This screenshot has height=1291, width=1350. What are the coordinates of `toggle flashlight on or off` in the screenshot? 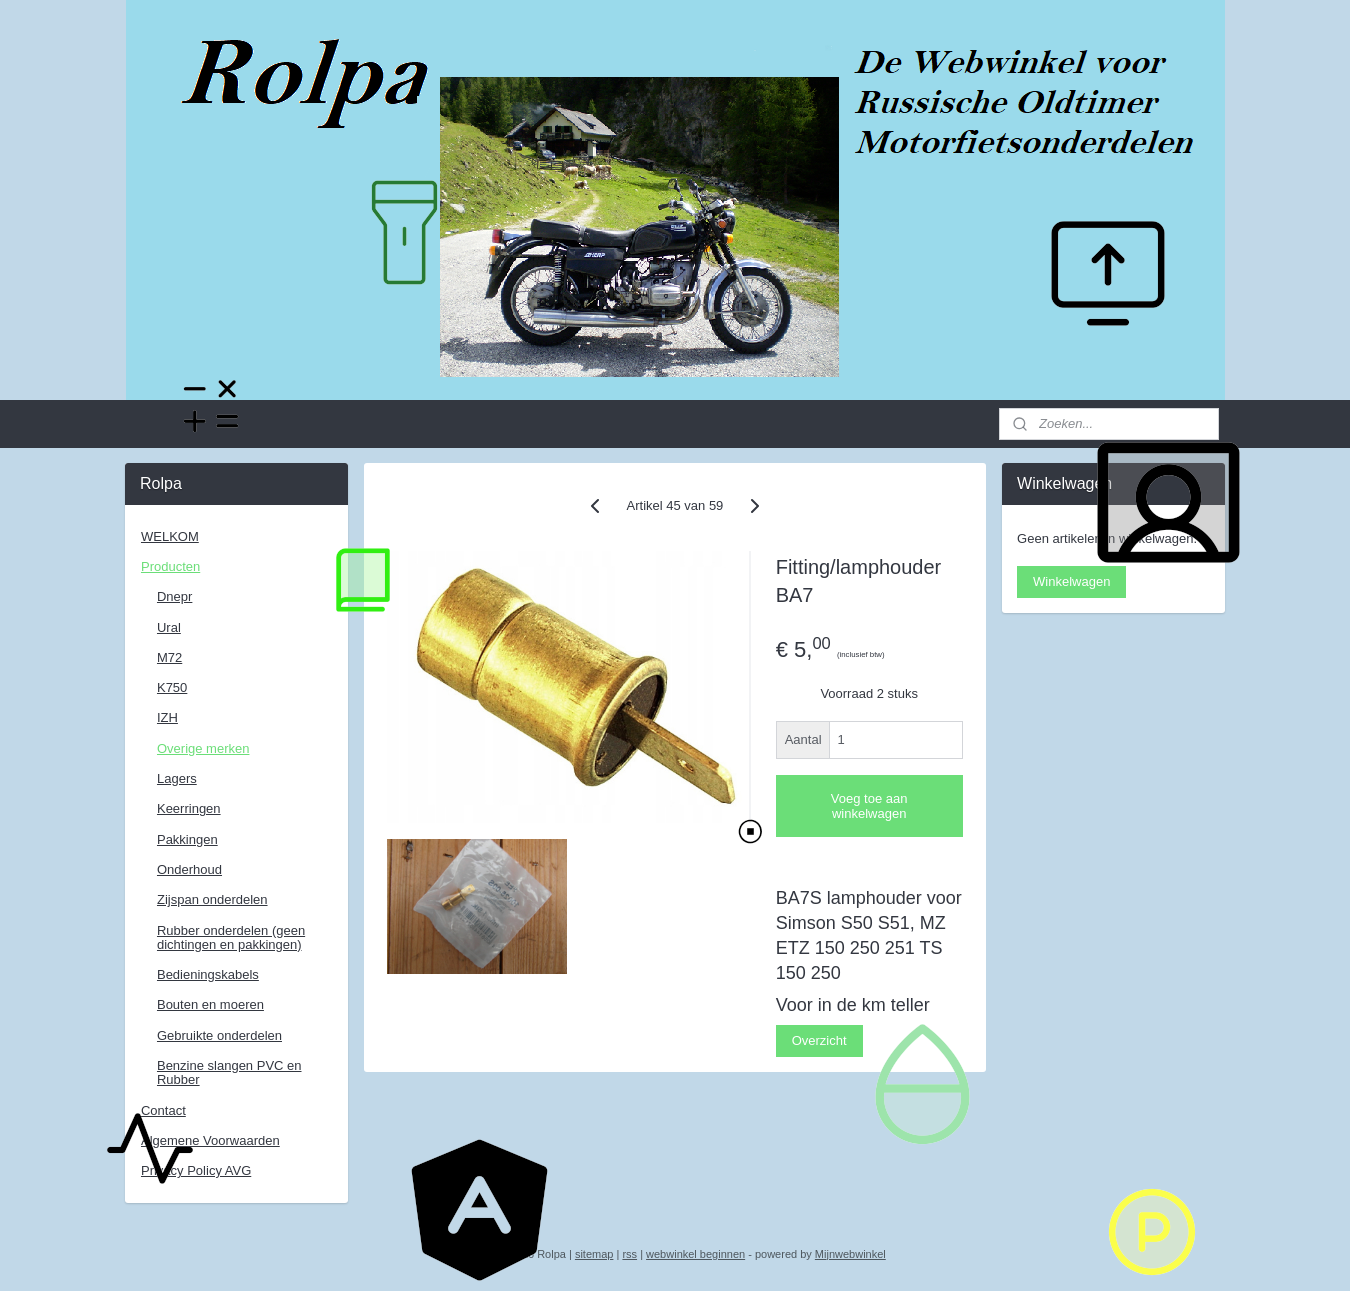 It's located at (404, 232).